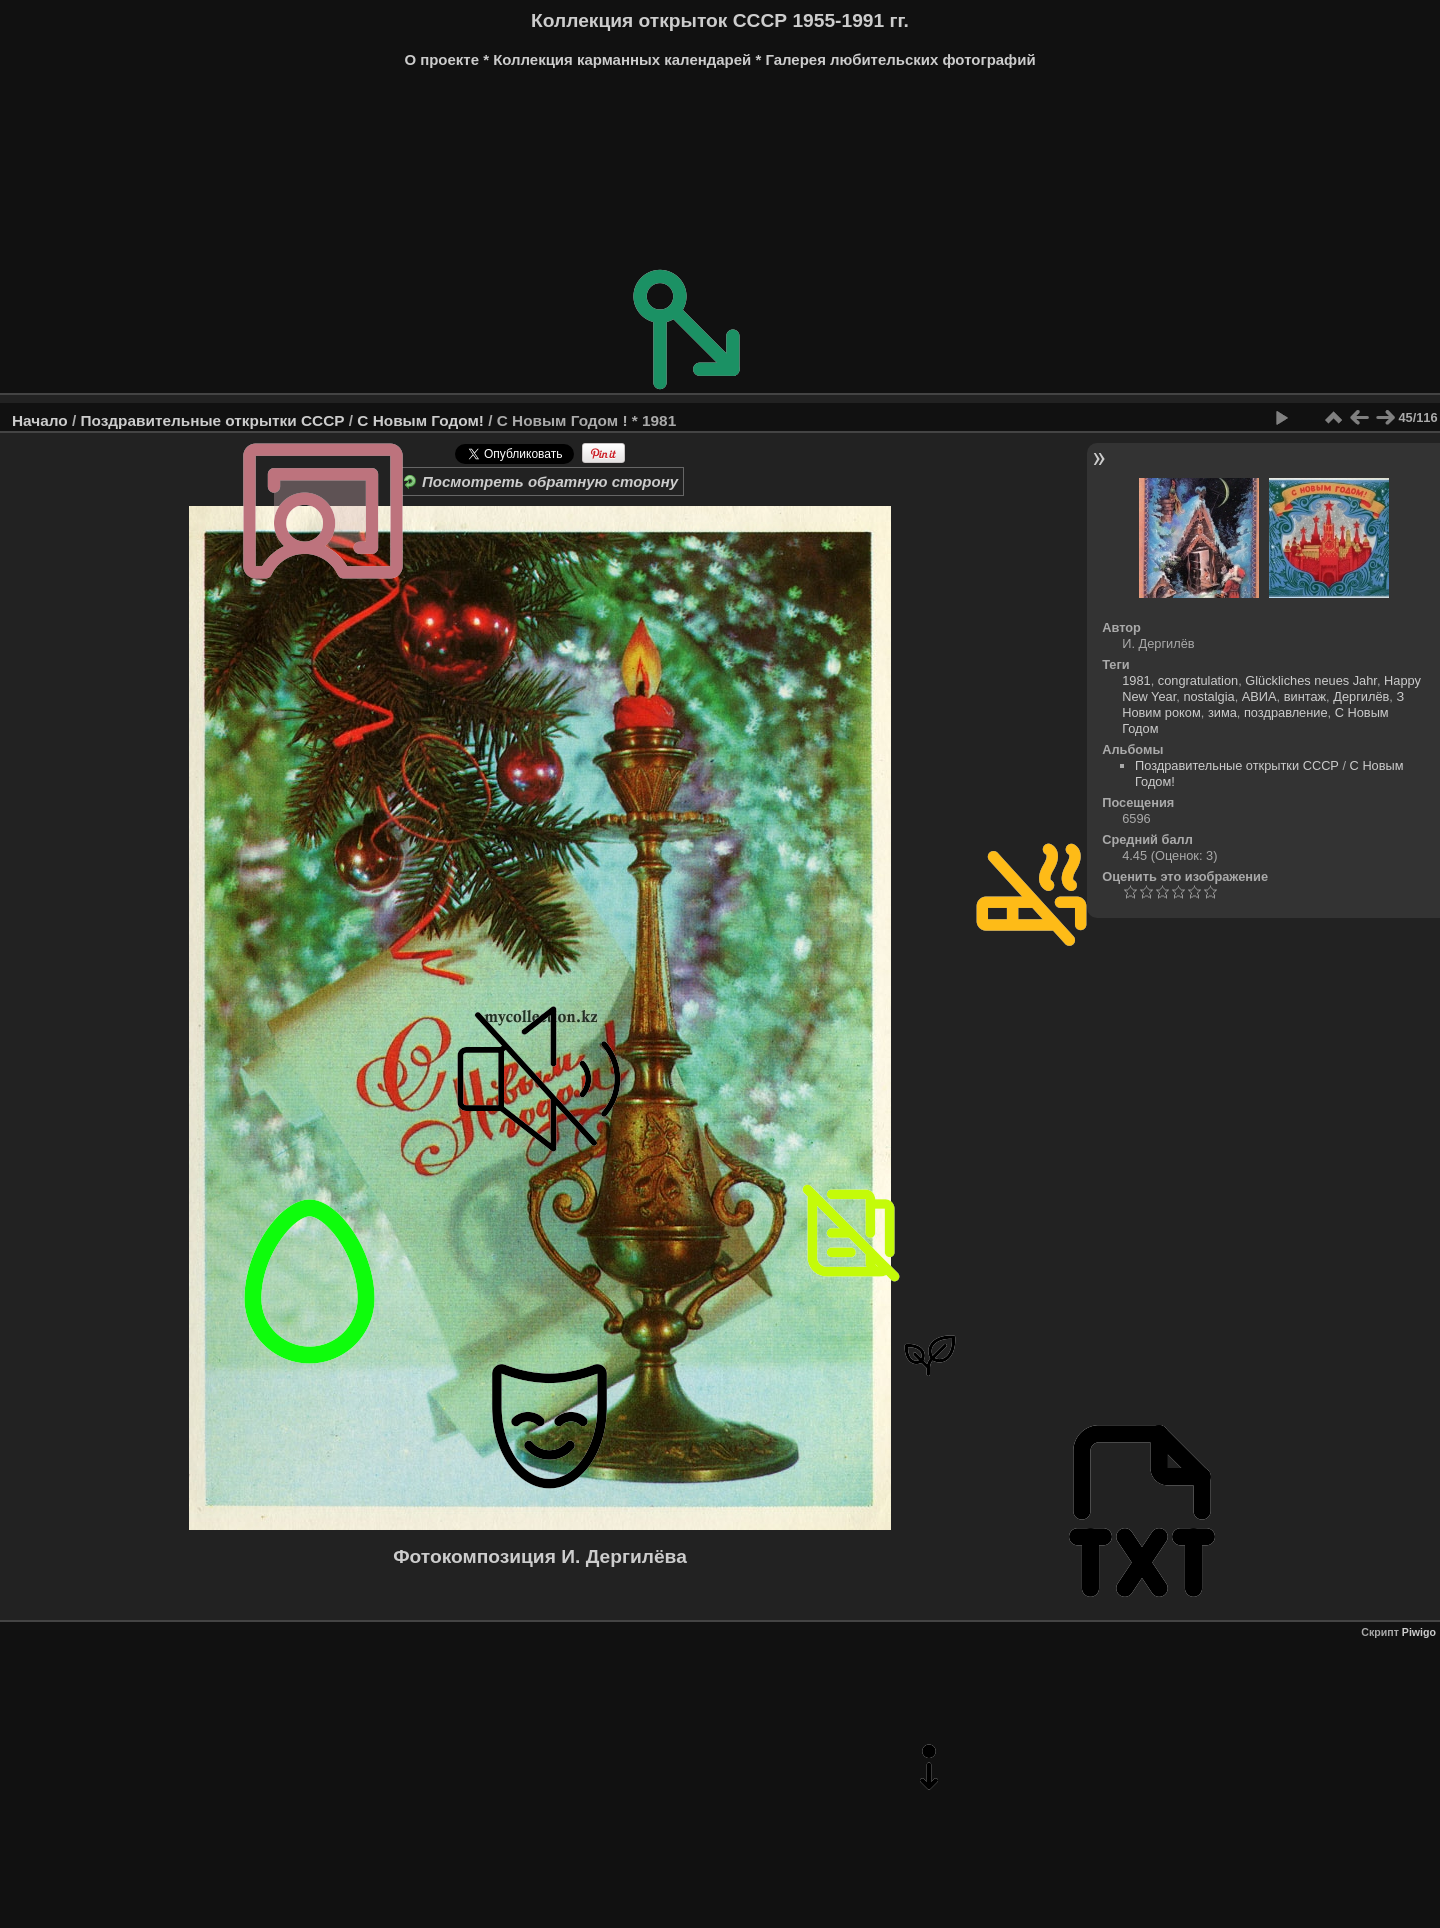 This screenshot has width=1440, height=1928. Describe the element at coordinates (929, 1767) in the screenshot. I see `move item down in a list` at that location.